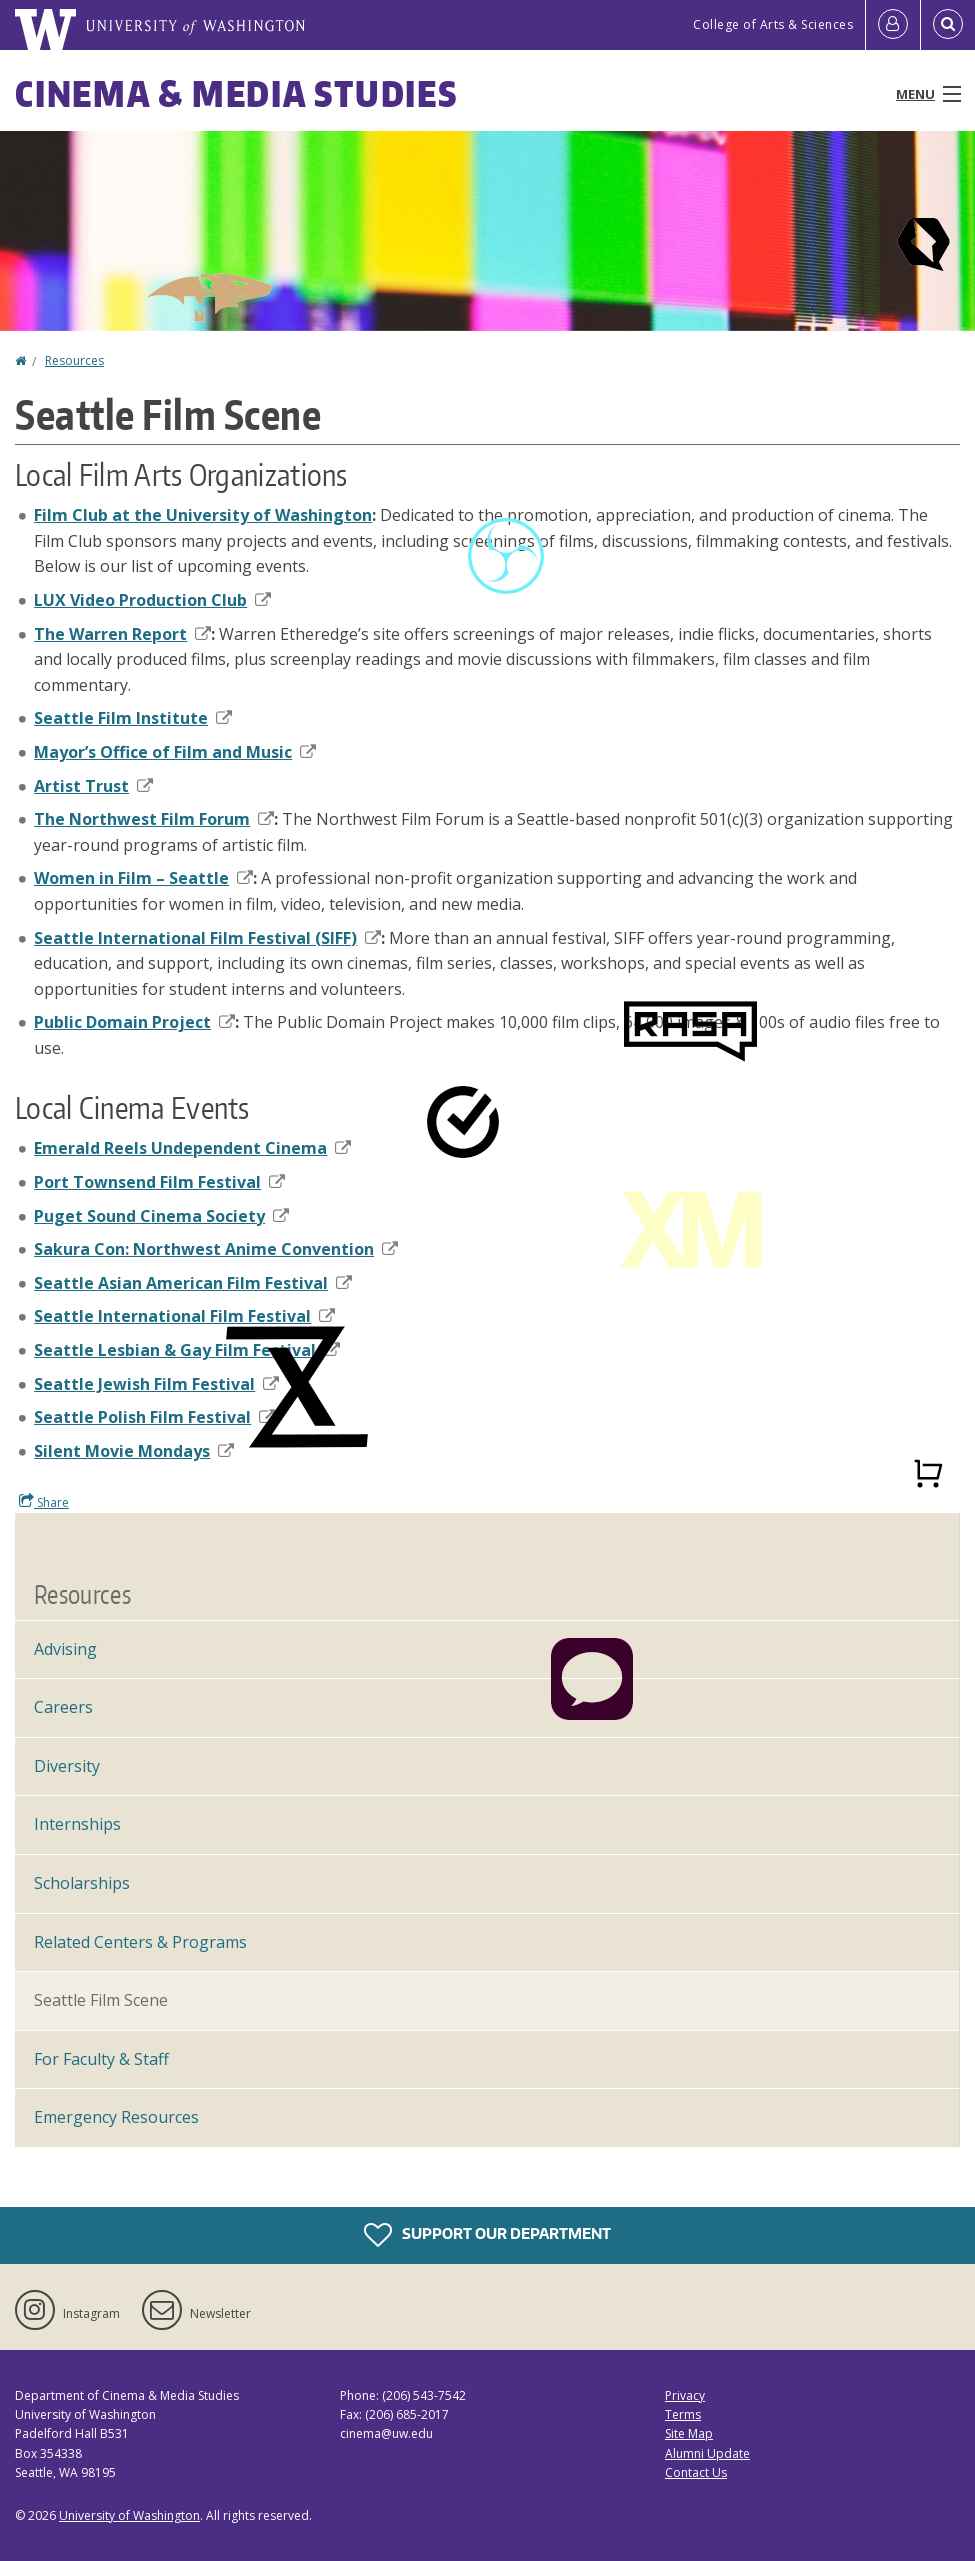  I want to click on norton antivirus or security software, so click(463, 1122).